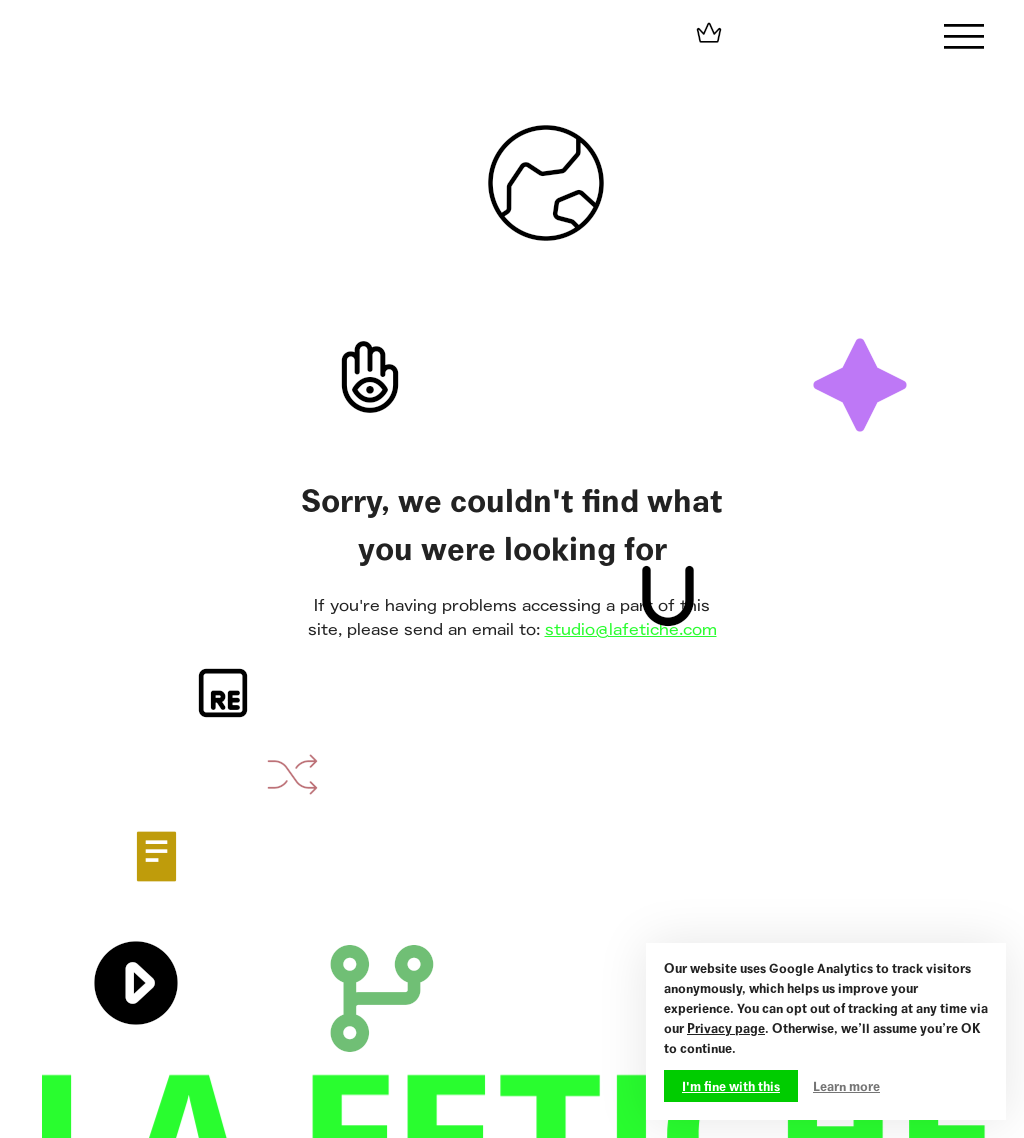 The image size is (1024, 1138). What do you see at coordinates (546, 183) in the screenshot?
I see `switch to international or global settings` at bounding box center [546, 183].